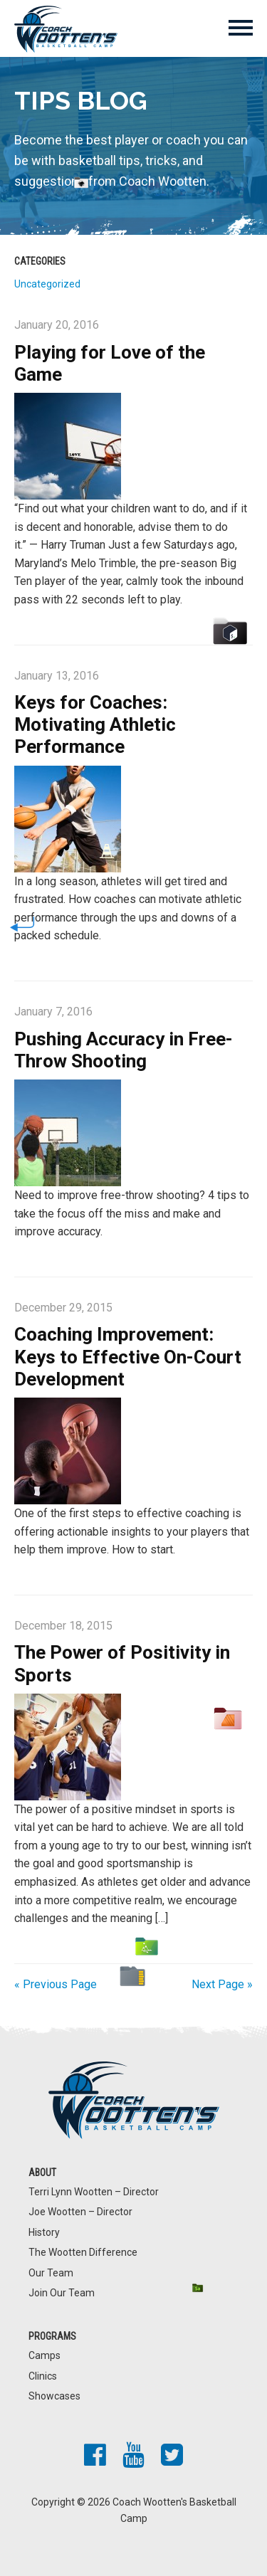  Describe the element at coordinates (81, 183) in the screenshot. I see `open inkscape project files folder` at that location.